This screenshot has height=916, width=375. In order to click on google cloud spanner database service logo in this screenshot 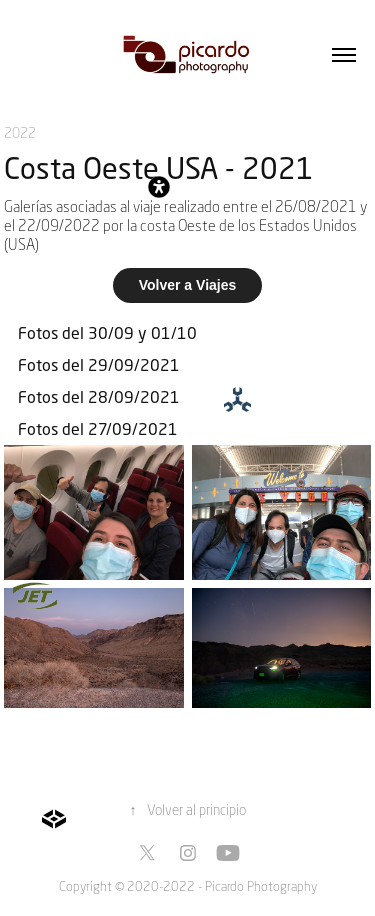, I will do `click(237, 399)`.